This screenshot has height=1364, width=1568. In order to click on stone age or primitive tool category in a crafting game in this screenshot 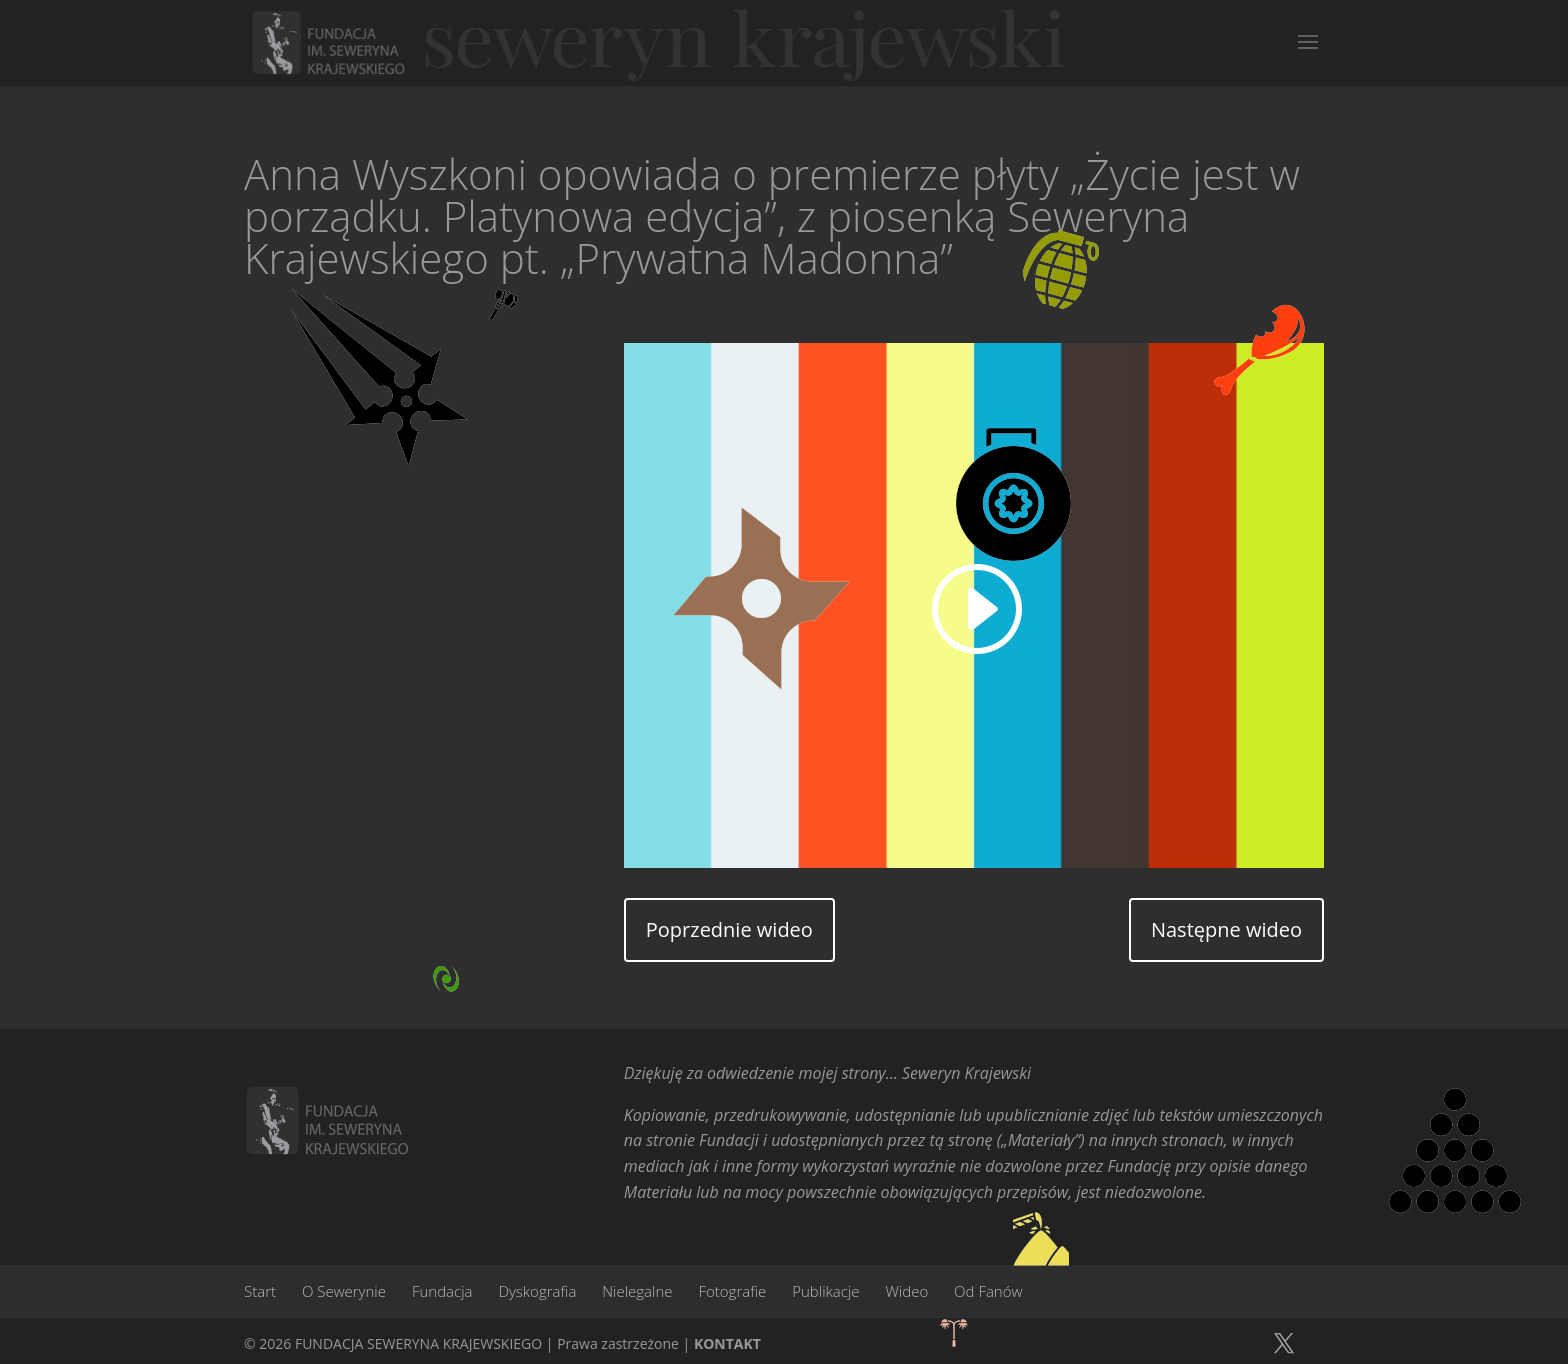, I will do `click(503, 304)`.